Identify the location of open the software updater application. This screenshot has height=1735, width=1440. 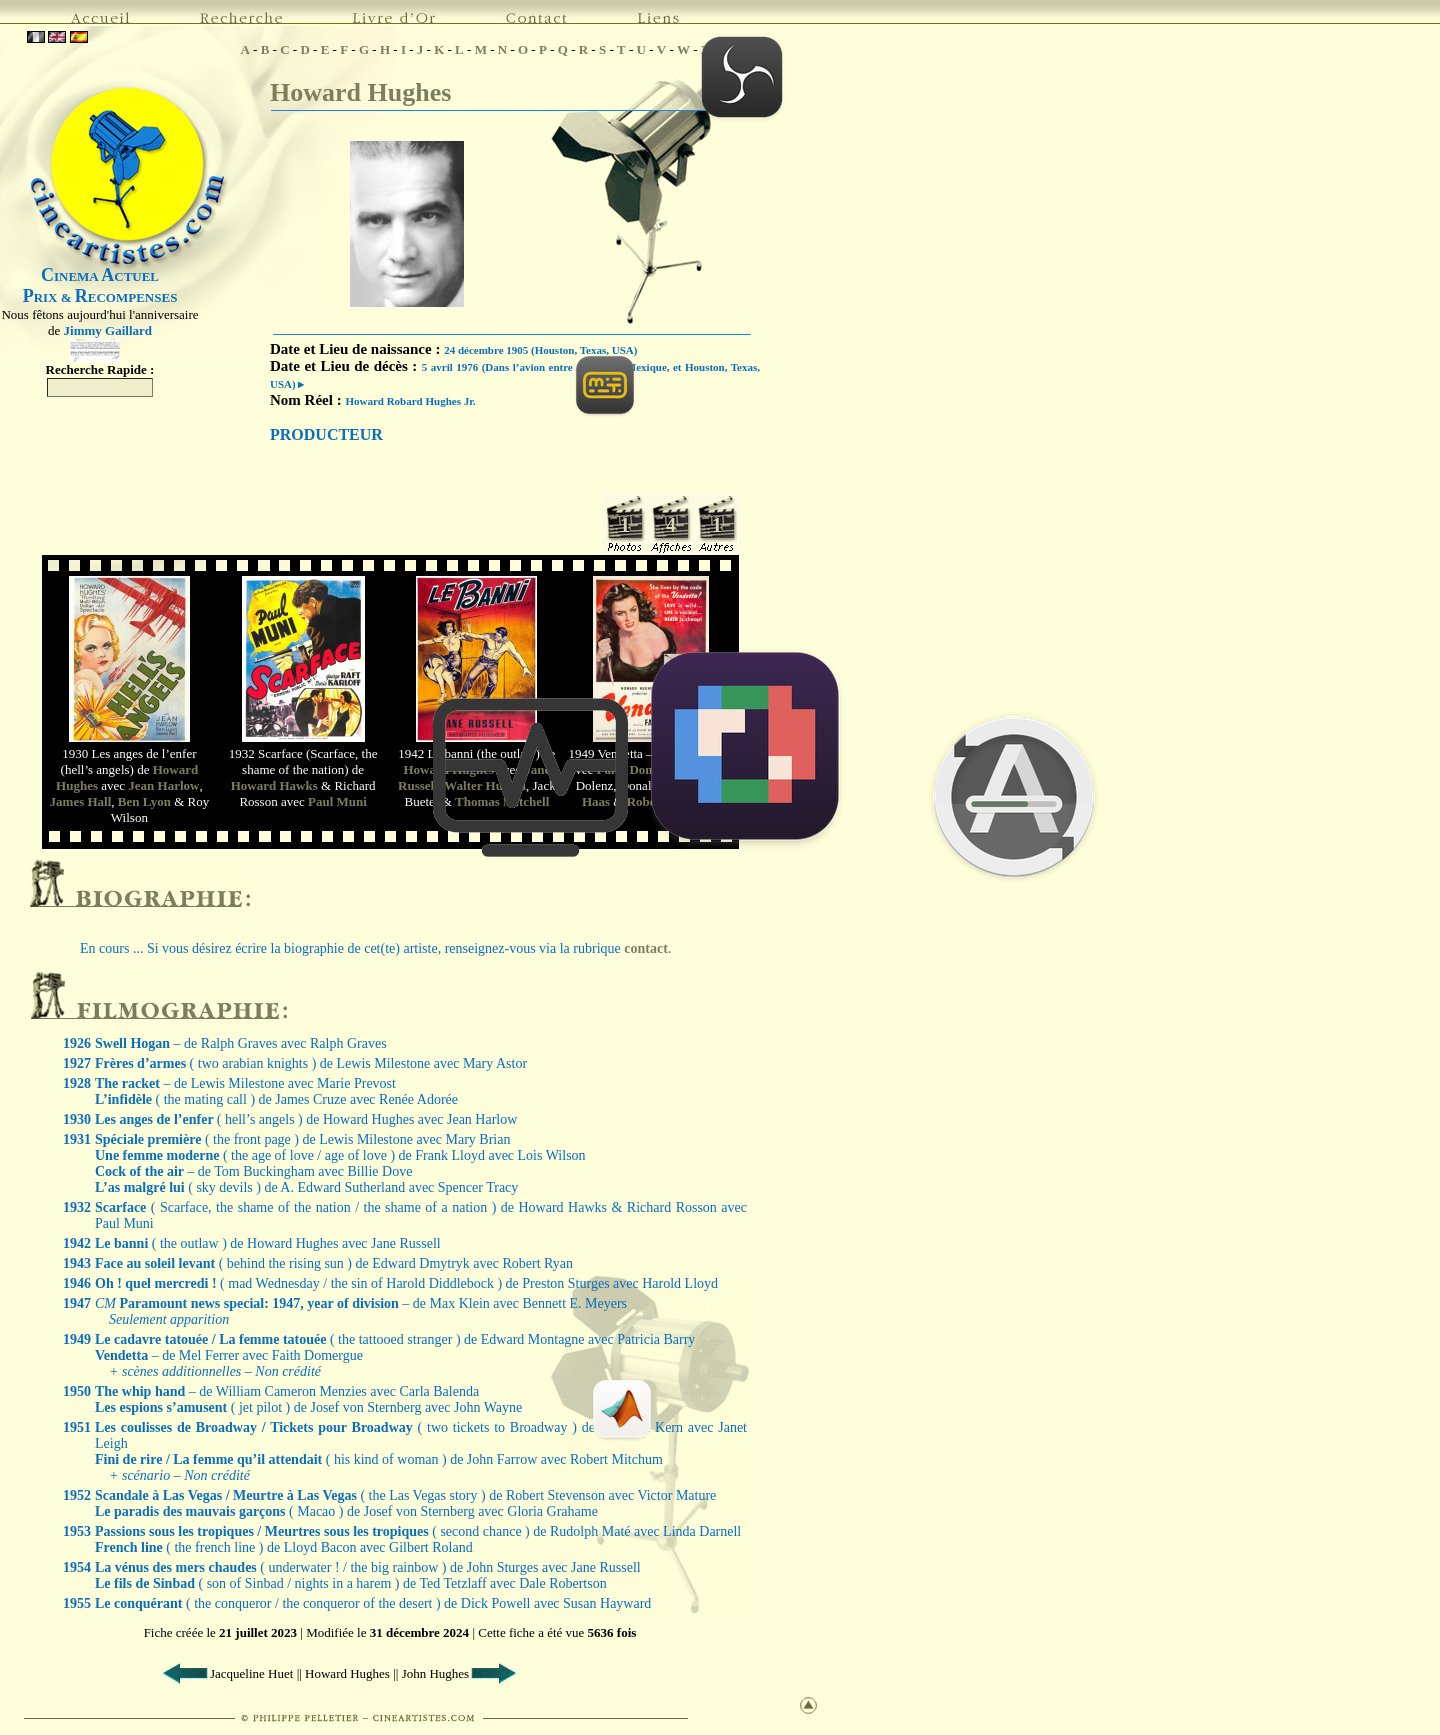
(1014, 797).